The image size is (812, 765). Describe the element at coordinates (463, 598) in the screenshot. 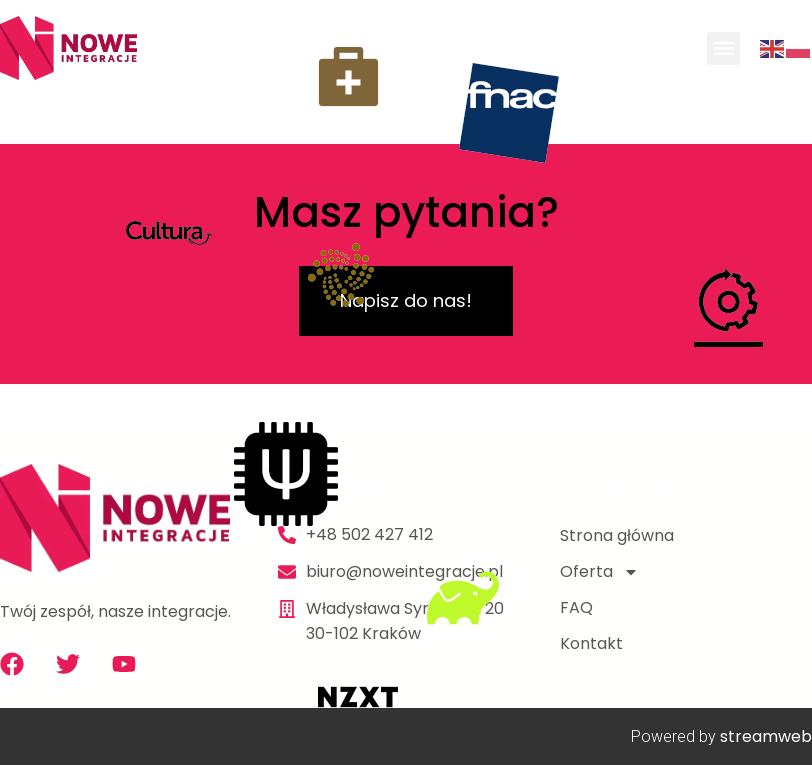

I see `Gradle build automation tool logo` at that location.